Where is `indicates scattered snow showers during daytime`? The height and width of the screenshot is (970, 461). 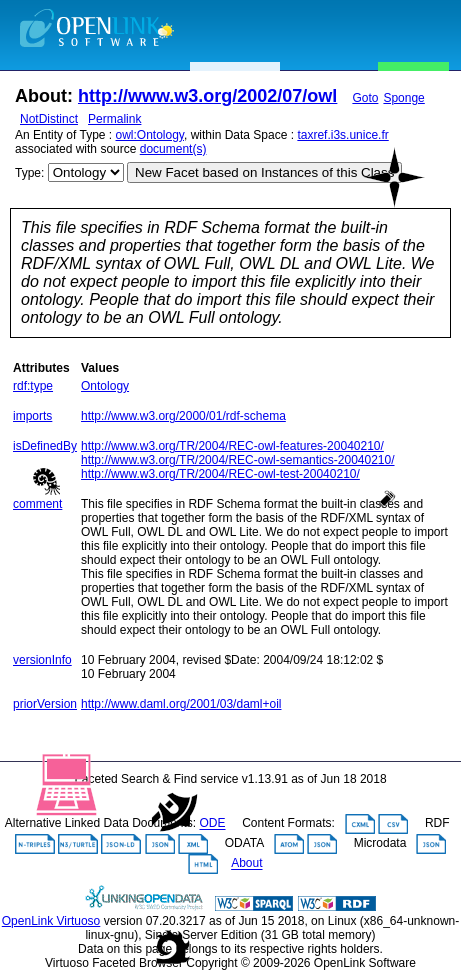
indicates scattered snow showers during daytime is located at coordinates (166, 31).